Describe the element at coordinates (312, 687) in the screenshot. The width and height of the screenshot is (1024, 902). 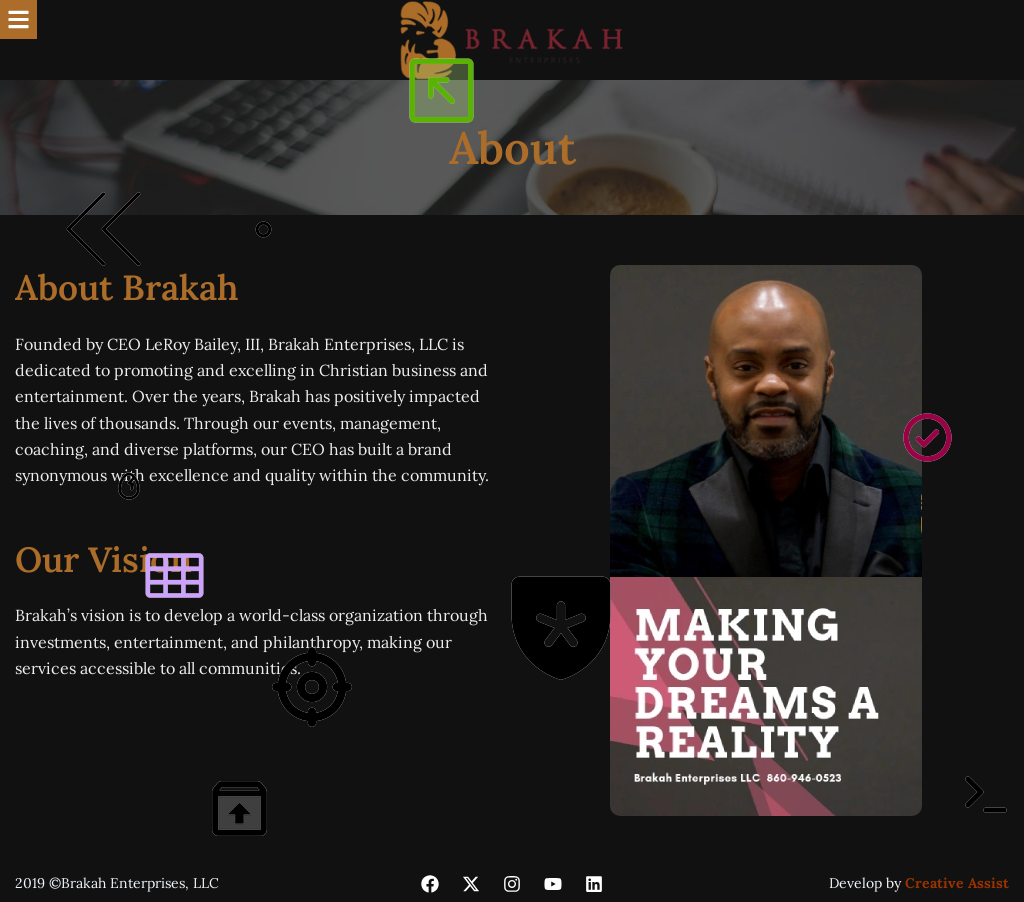
I see `center map on current location` at that location.